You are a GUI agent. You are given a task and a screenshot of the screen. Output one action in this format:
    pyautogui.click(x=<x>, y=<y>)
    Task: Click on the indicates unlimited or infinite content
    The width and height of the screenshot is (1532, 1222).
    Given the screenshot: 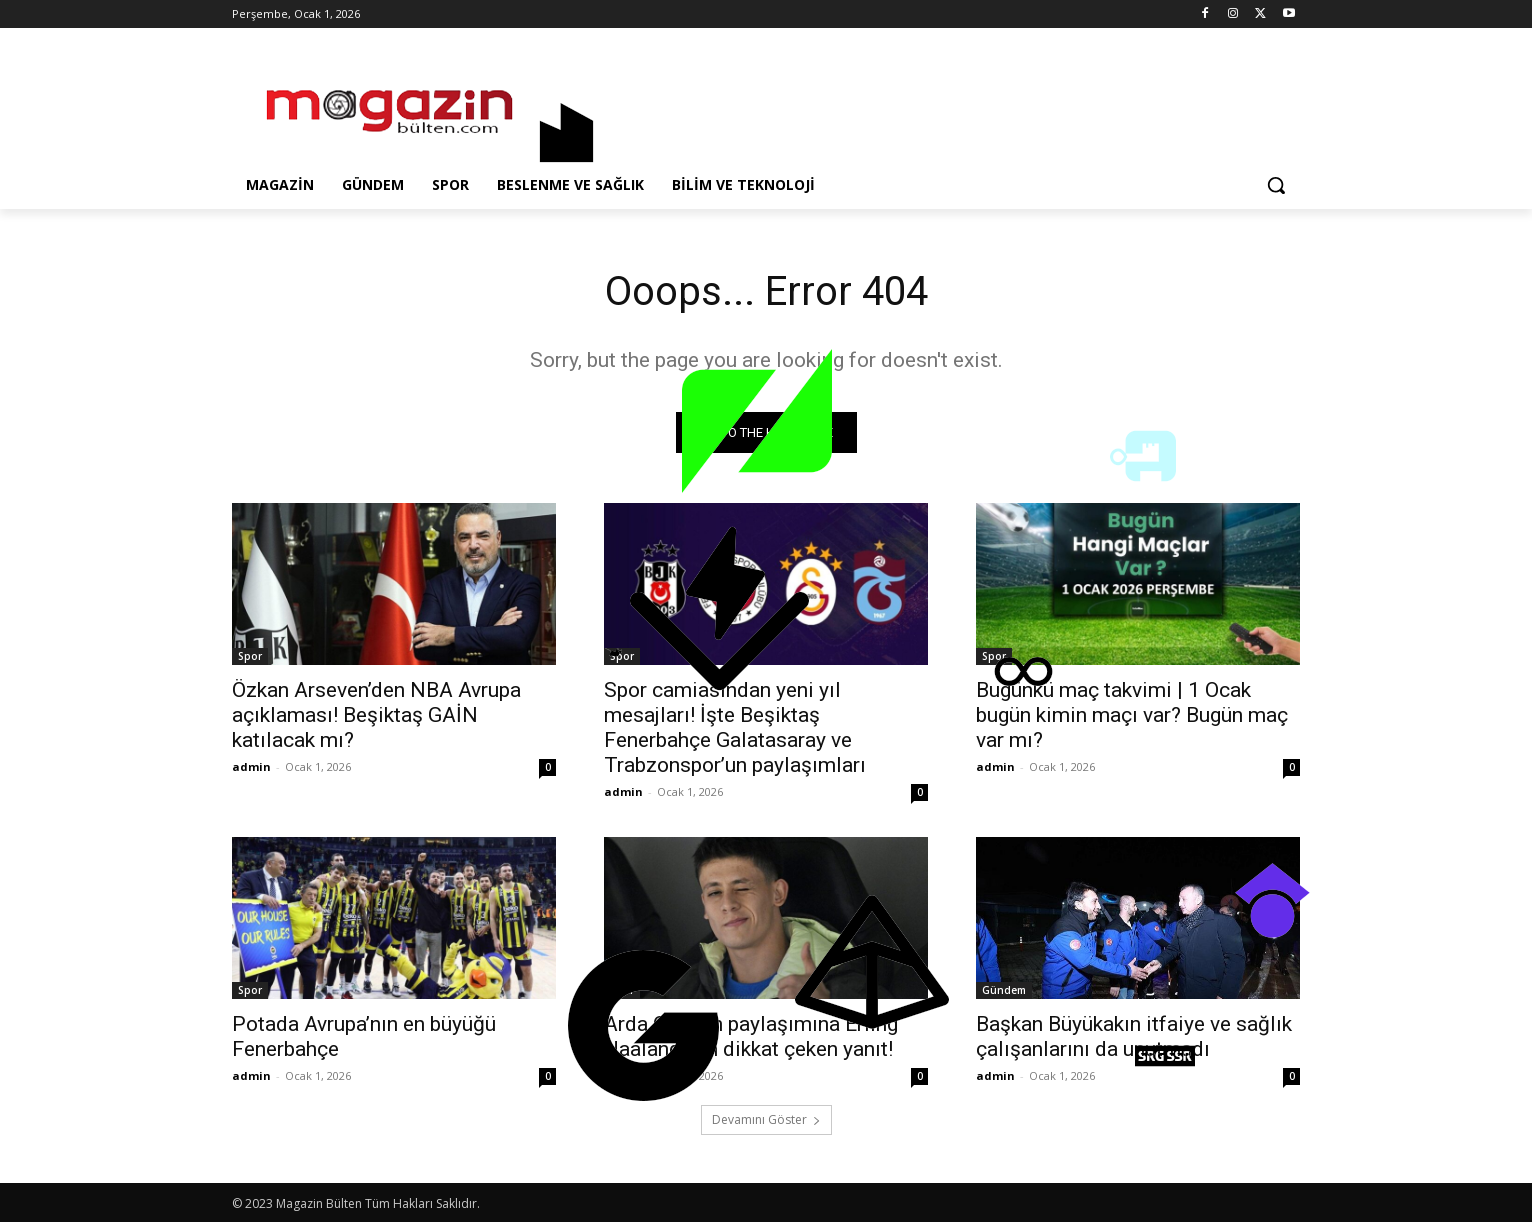 What is the action you would take?
    pyautogui.click(x=1023, y=671)
    